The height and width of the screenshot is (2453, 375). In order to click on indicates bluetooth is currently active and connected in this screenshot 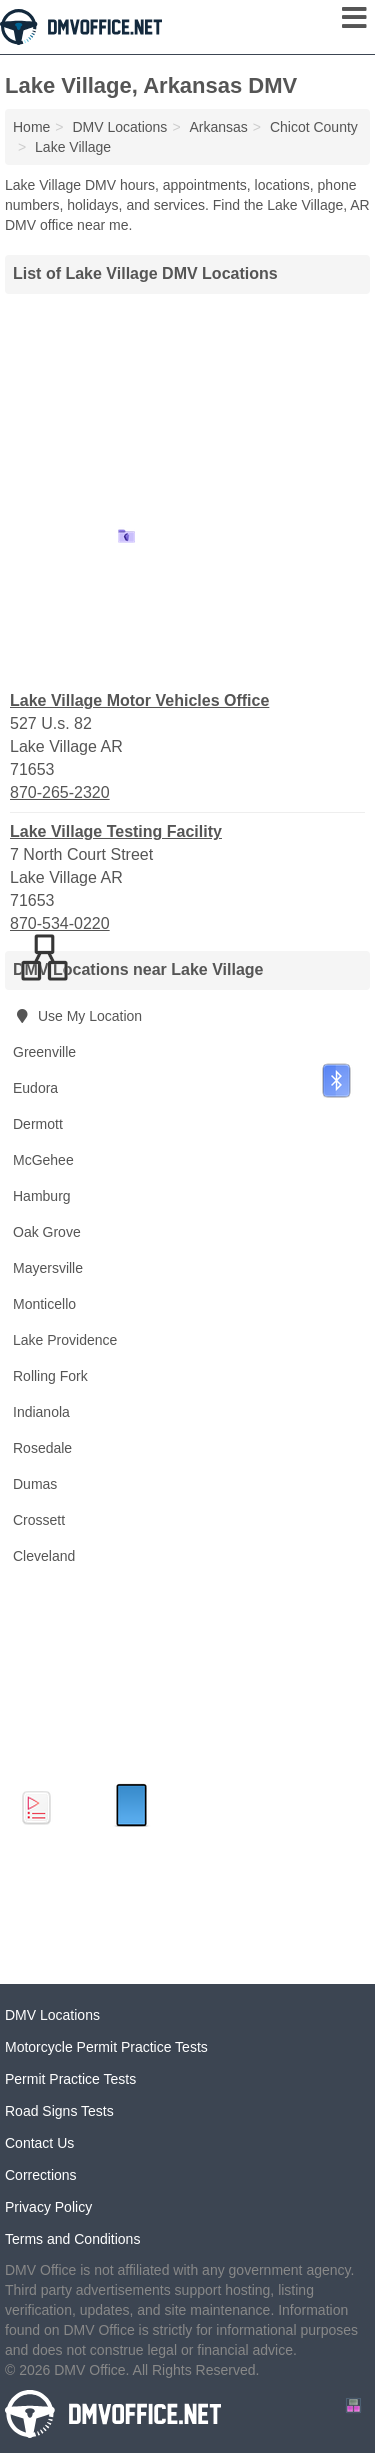, I will do `click(336, 1080)`.